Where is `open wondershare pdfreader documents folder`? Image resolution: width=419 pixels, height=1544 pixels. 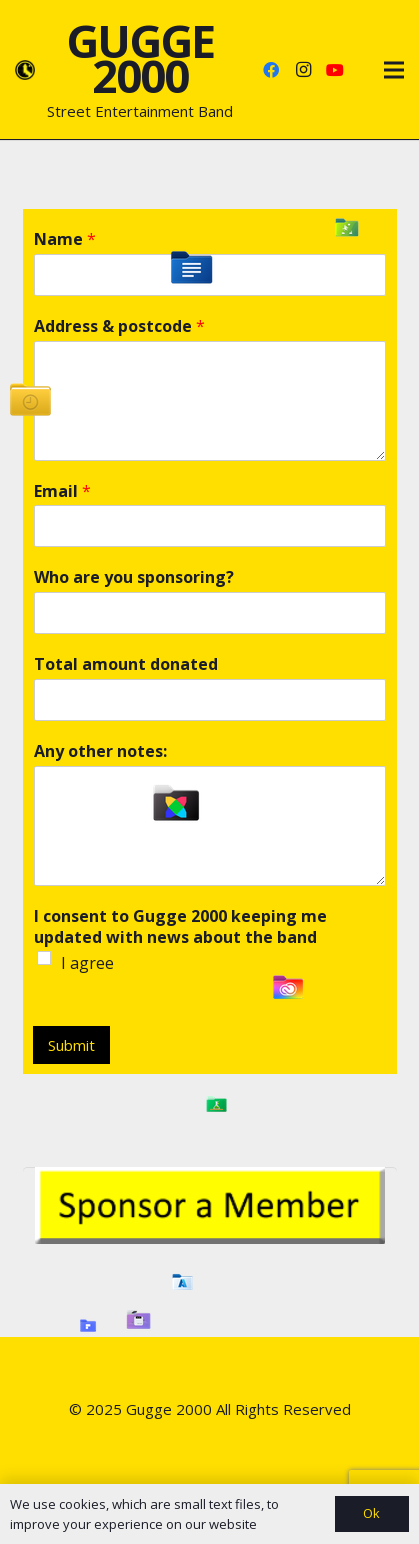
open wondershare pdfreader documents folder is located at coordinates (88, 1326).